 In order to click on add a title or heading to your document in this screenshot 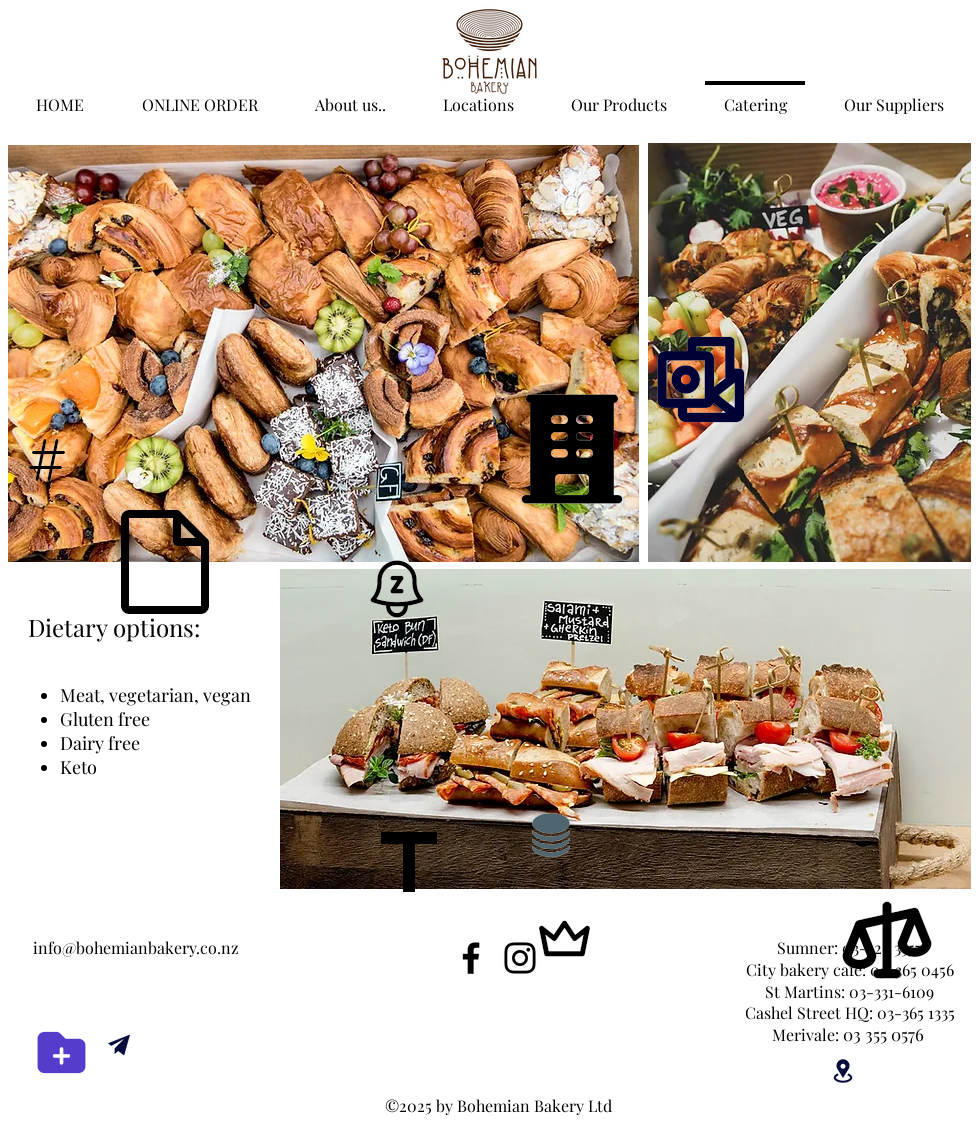, I will do `click(409, 864)`.